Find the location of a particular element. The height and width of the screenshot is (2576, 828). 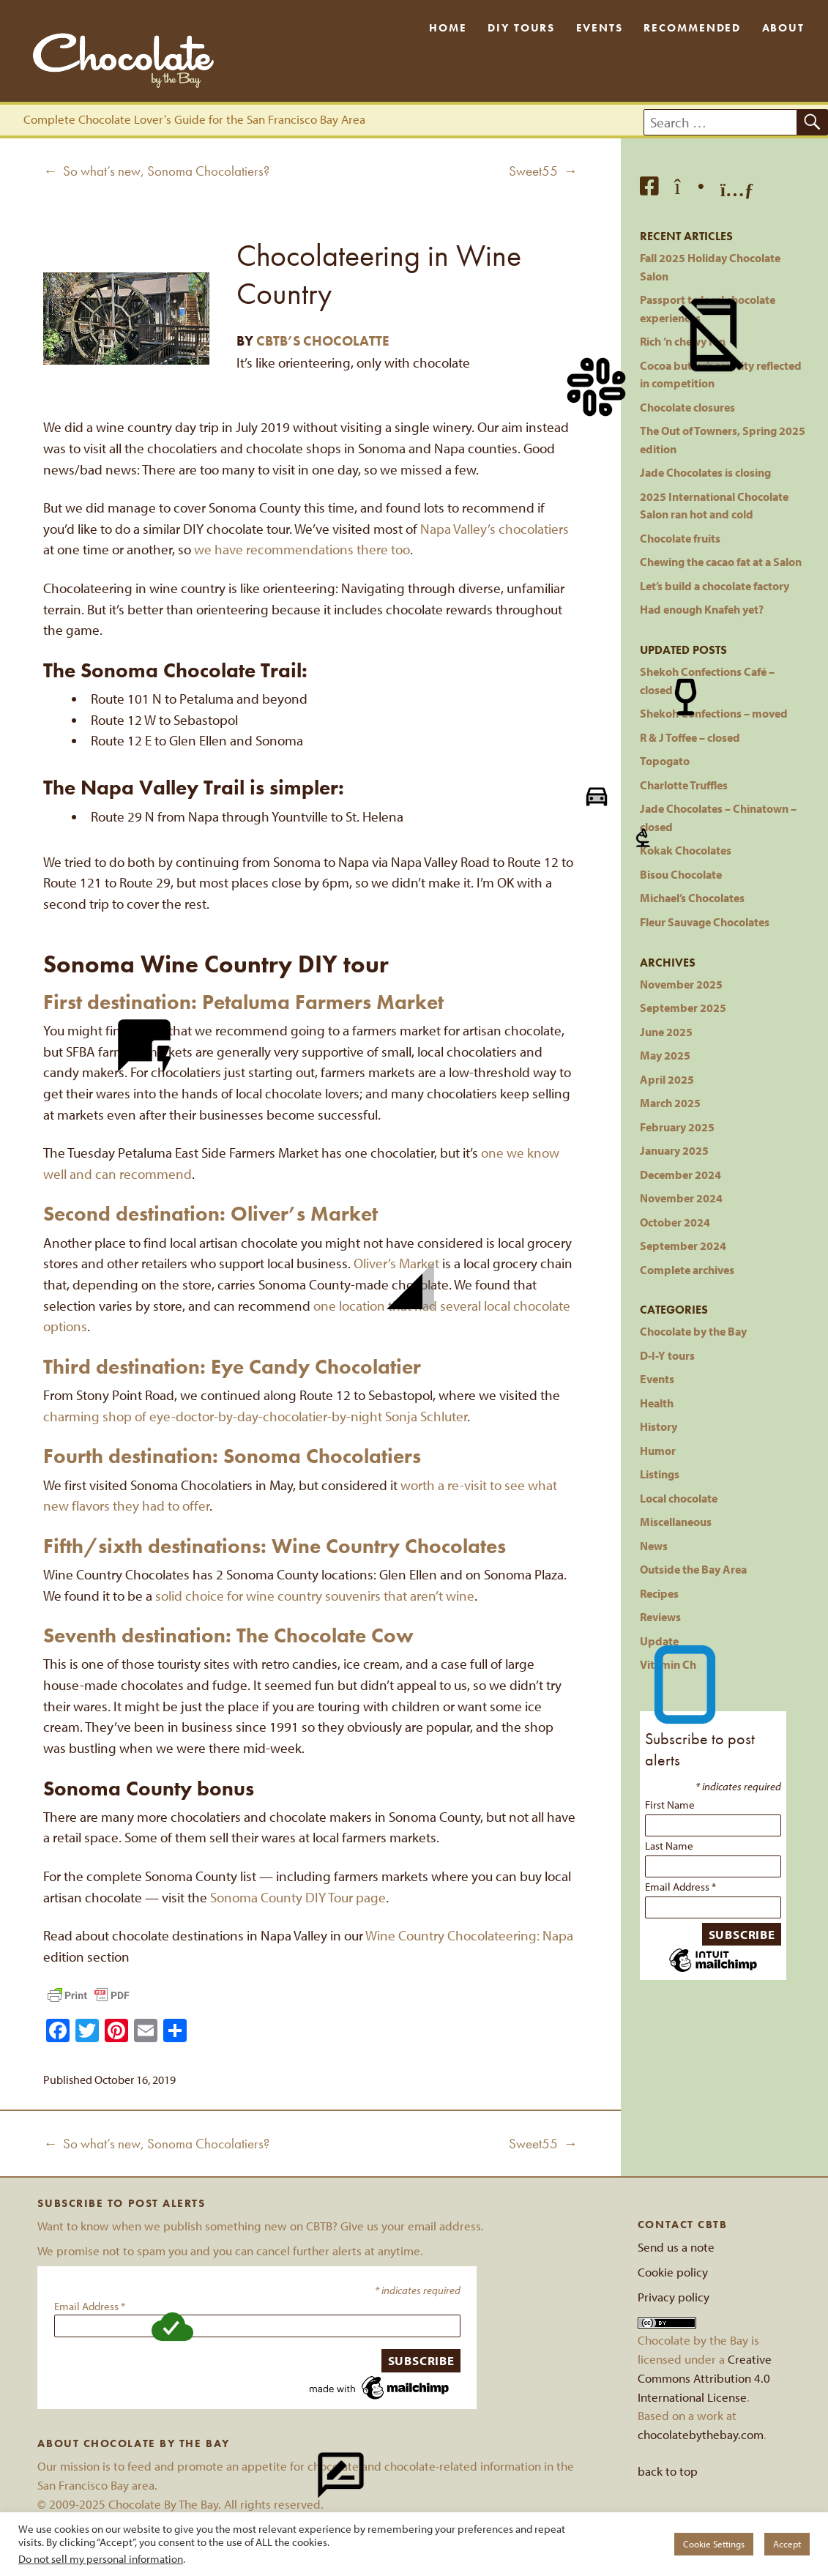

view estimated time of arrival for your drive is located at coordinates (597, 797).